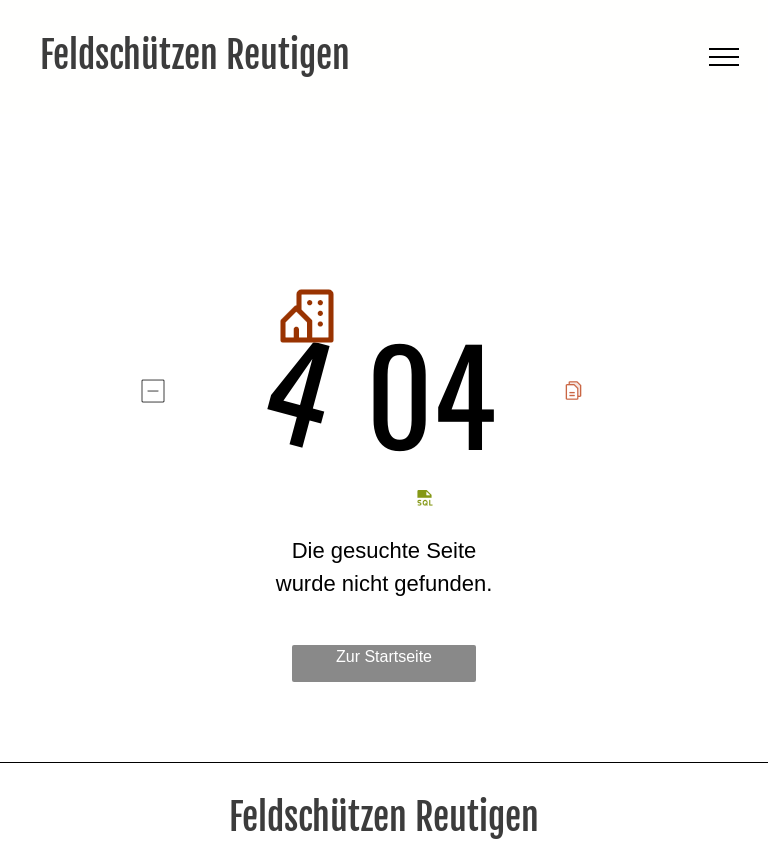  What do you see at coordinates (573, 390) in the screenshot?
I see `view all files or documents` at bounding box center [573, 390].